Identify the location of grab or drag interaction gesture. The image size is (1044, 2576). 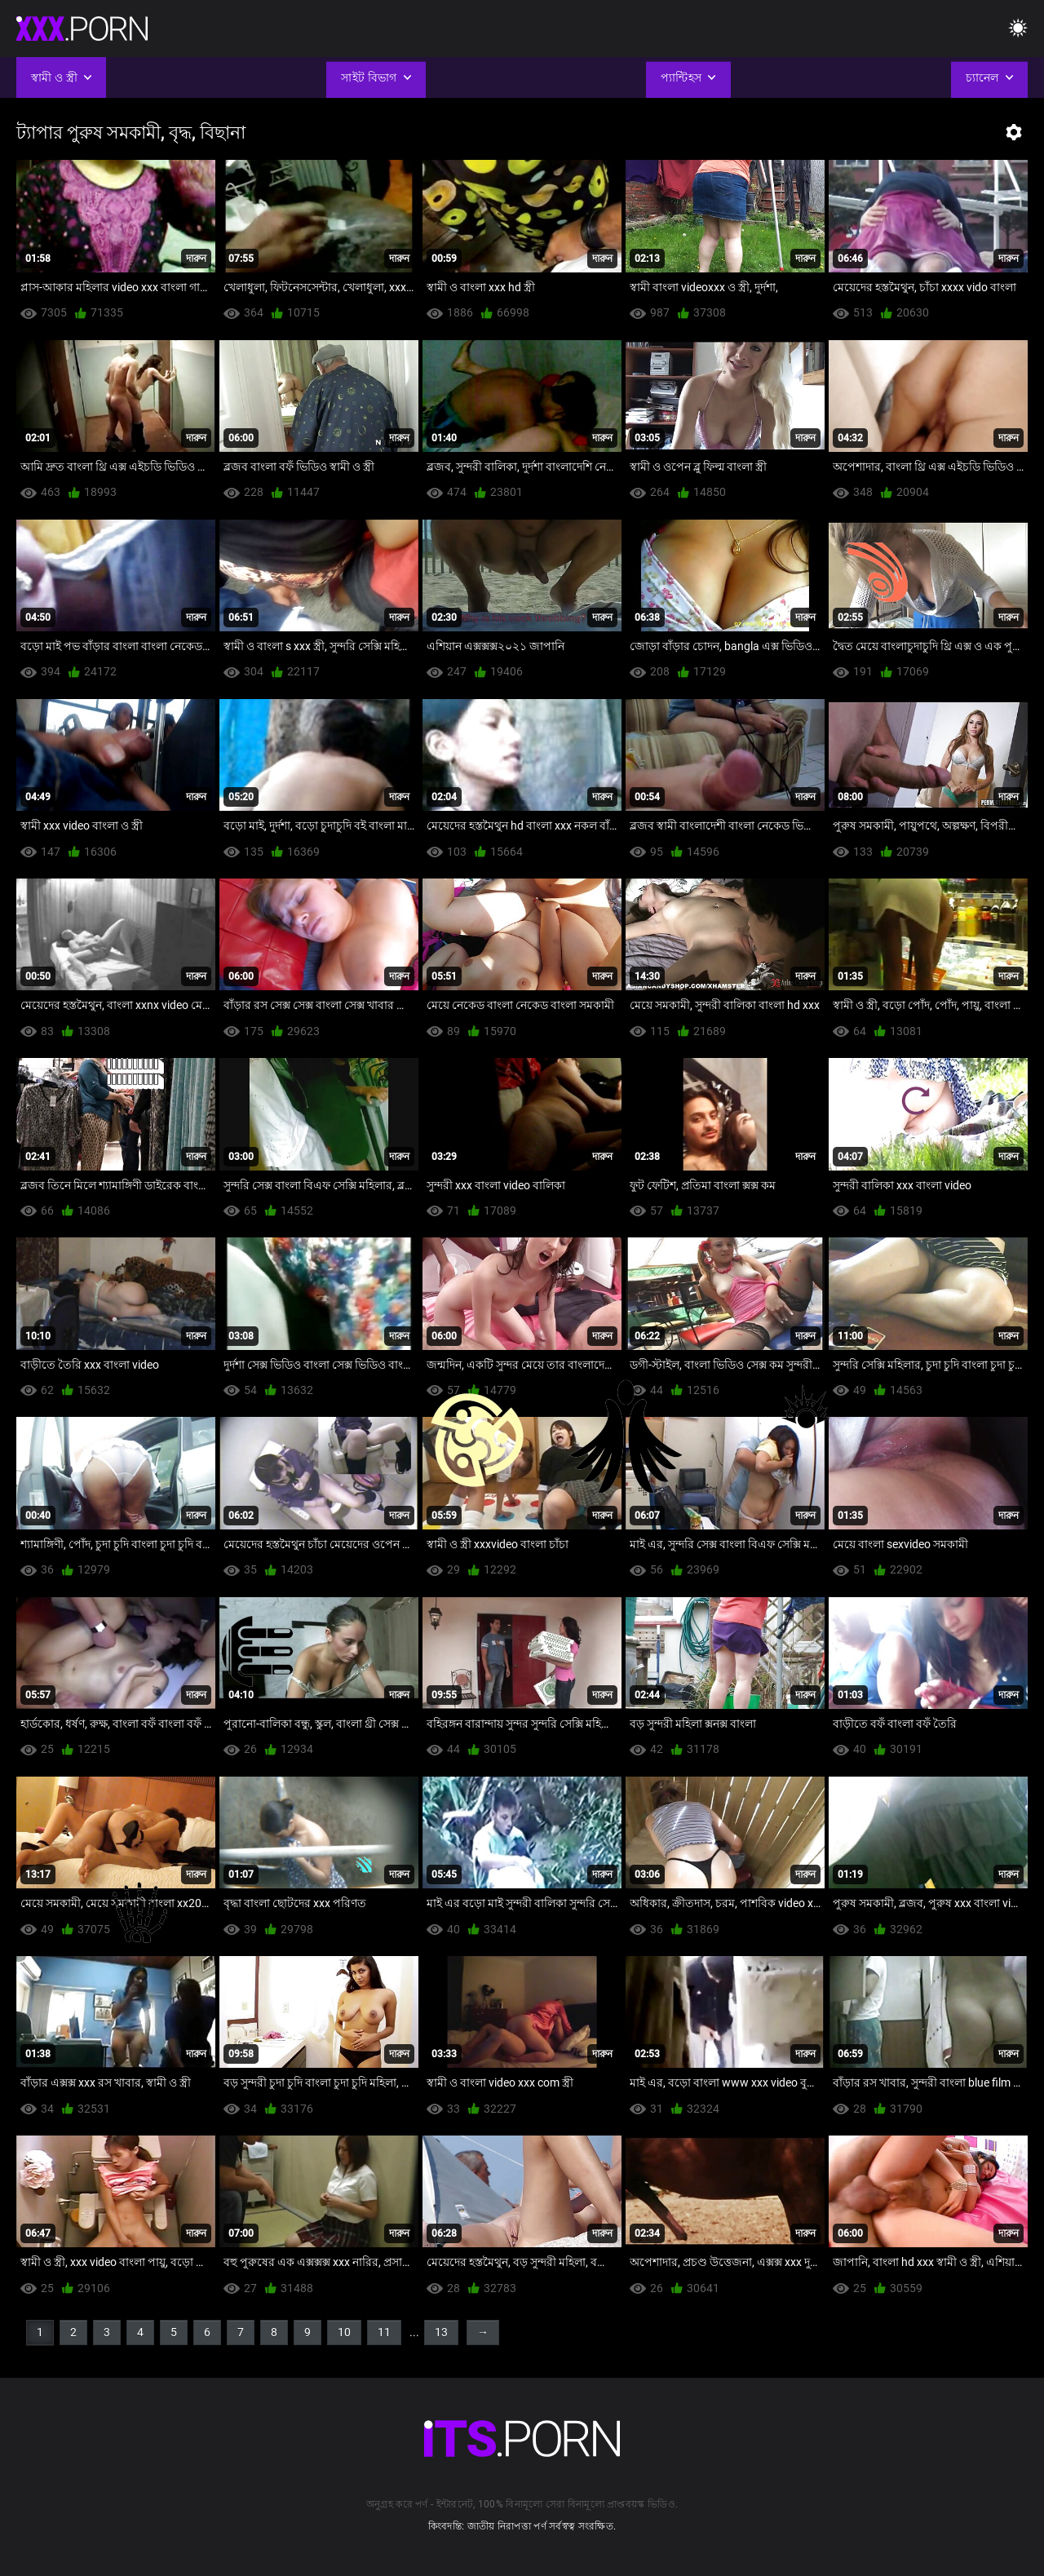
(257, 1651).